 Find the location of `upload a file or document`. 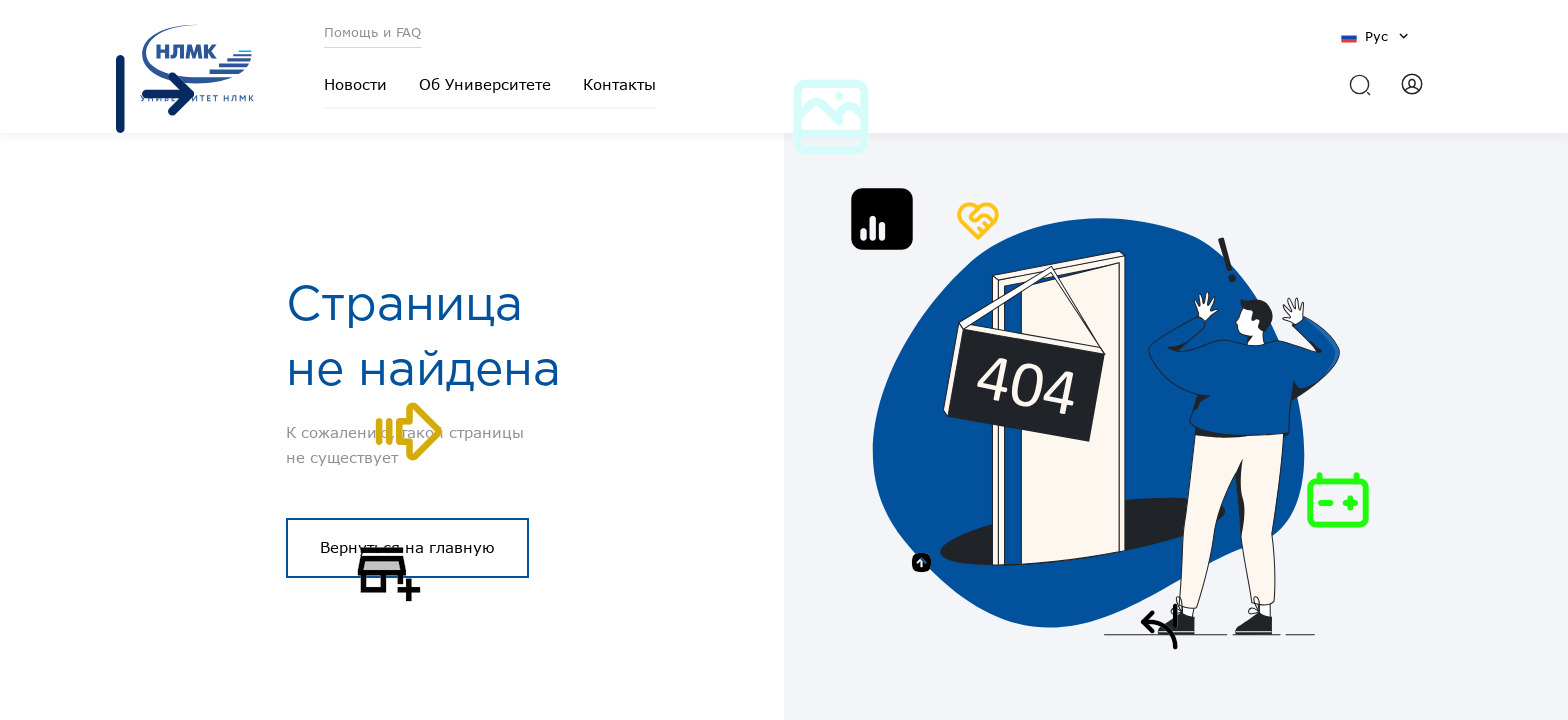

upload a file or document is located at coordinates (921, 562).